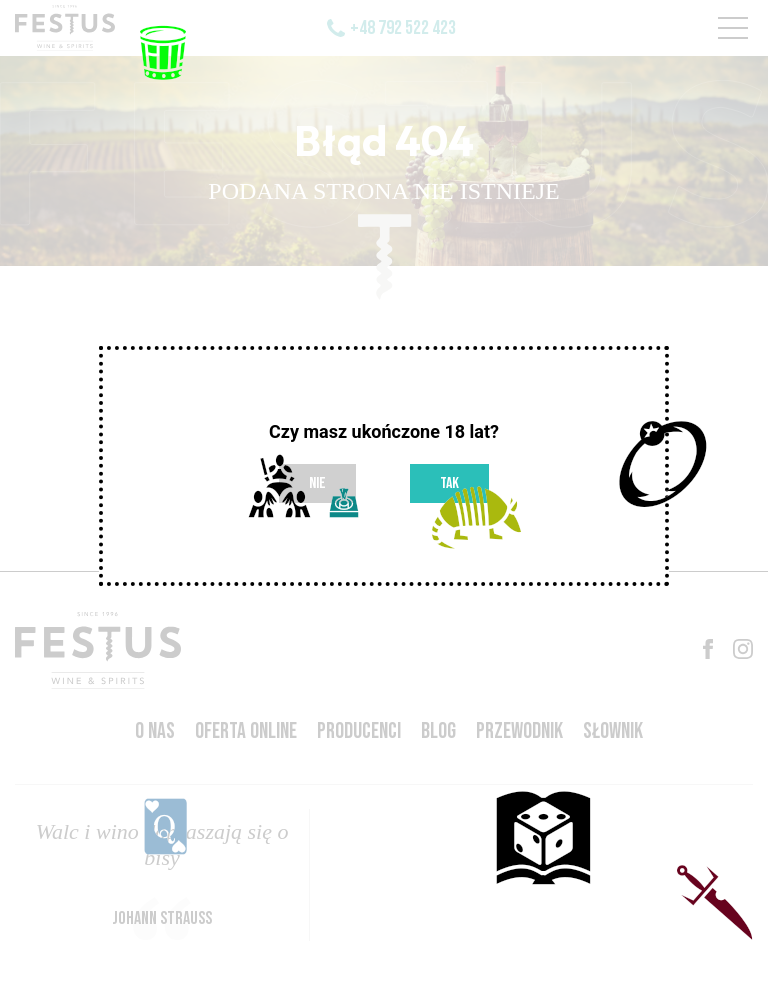  What do you see at coordinates (279, 485) in the screenshot?
I see `the chariot tarot card icon` at bounding box center [279, 485].